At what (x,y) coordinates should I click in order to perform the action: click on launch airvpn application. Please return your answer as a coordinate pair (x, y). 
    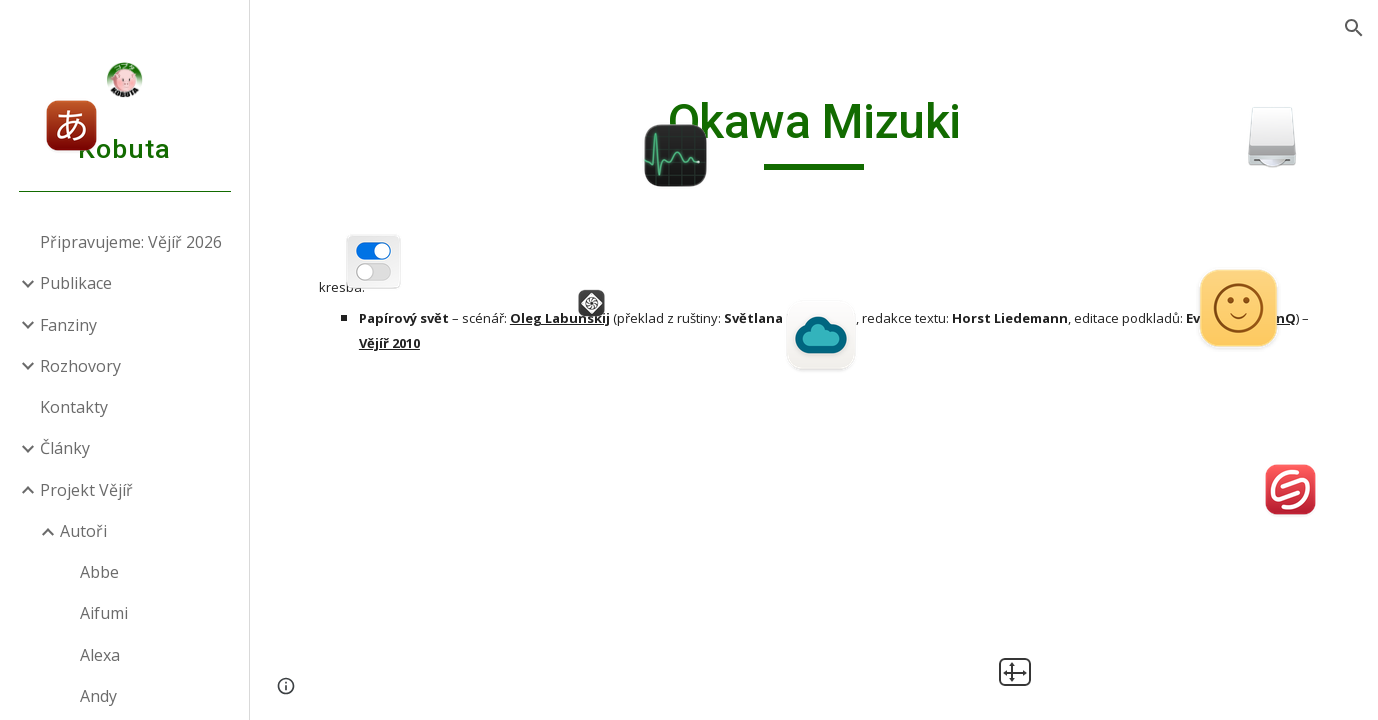
    Looking at the image, I should click on (821, 335).